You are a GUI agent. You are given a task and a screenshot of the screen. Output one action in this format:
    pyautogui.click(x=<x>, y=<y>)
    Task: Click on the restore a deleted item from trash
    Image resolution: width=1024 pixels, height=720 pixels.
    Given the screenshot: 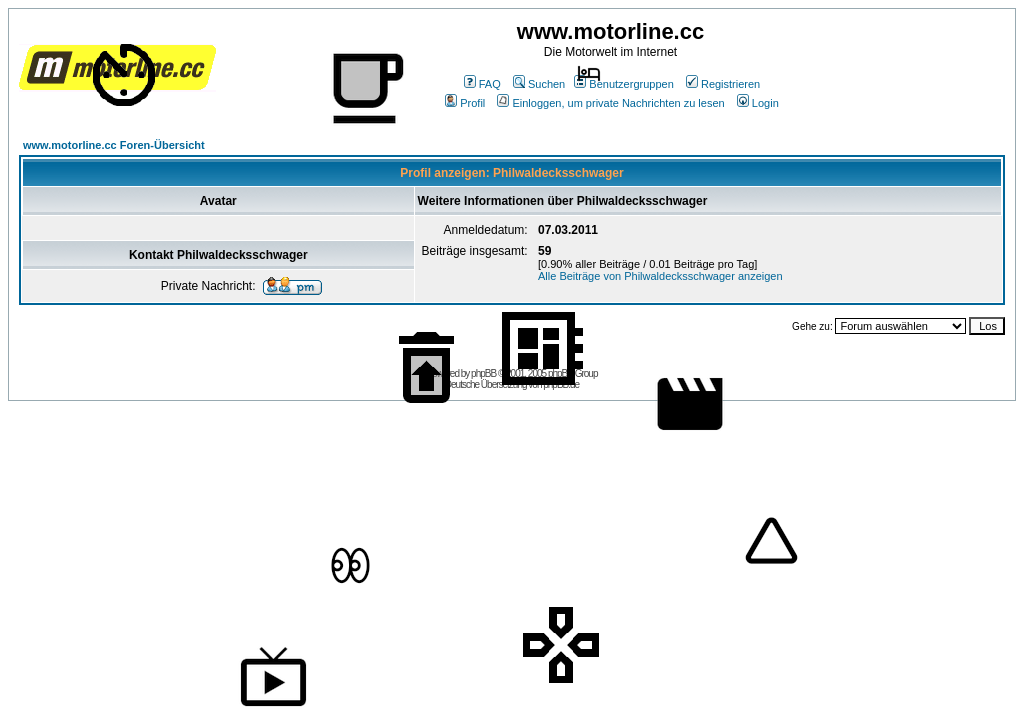 What is the action you would take?
    pyautogui.click(x=426, y=367)
    